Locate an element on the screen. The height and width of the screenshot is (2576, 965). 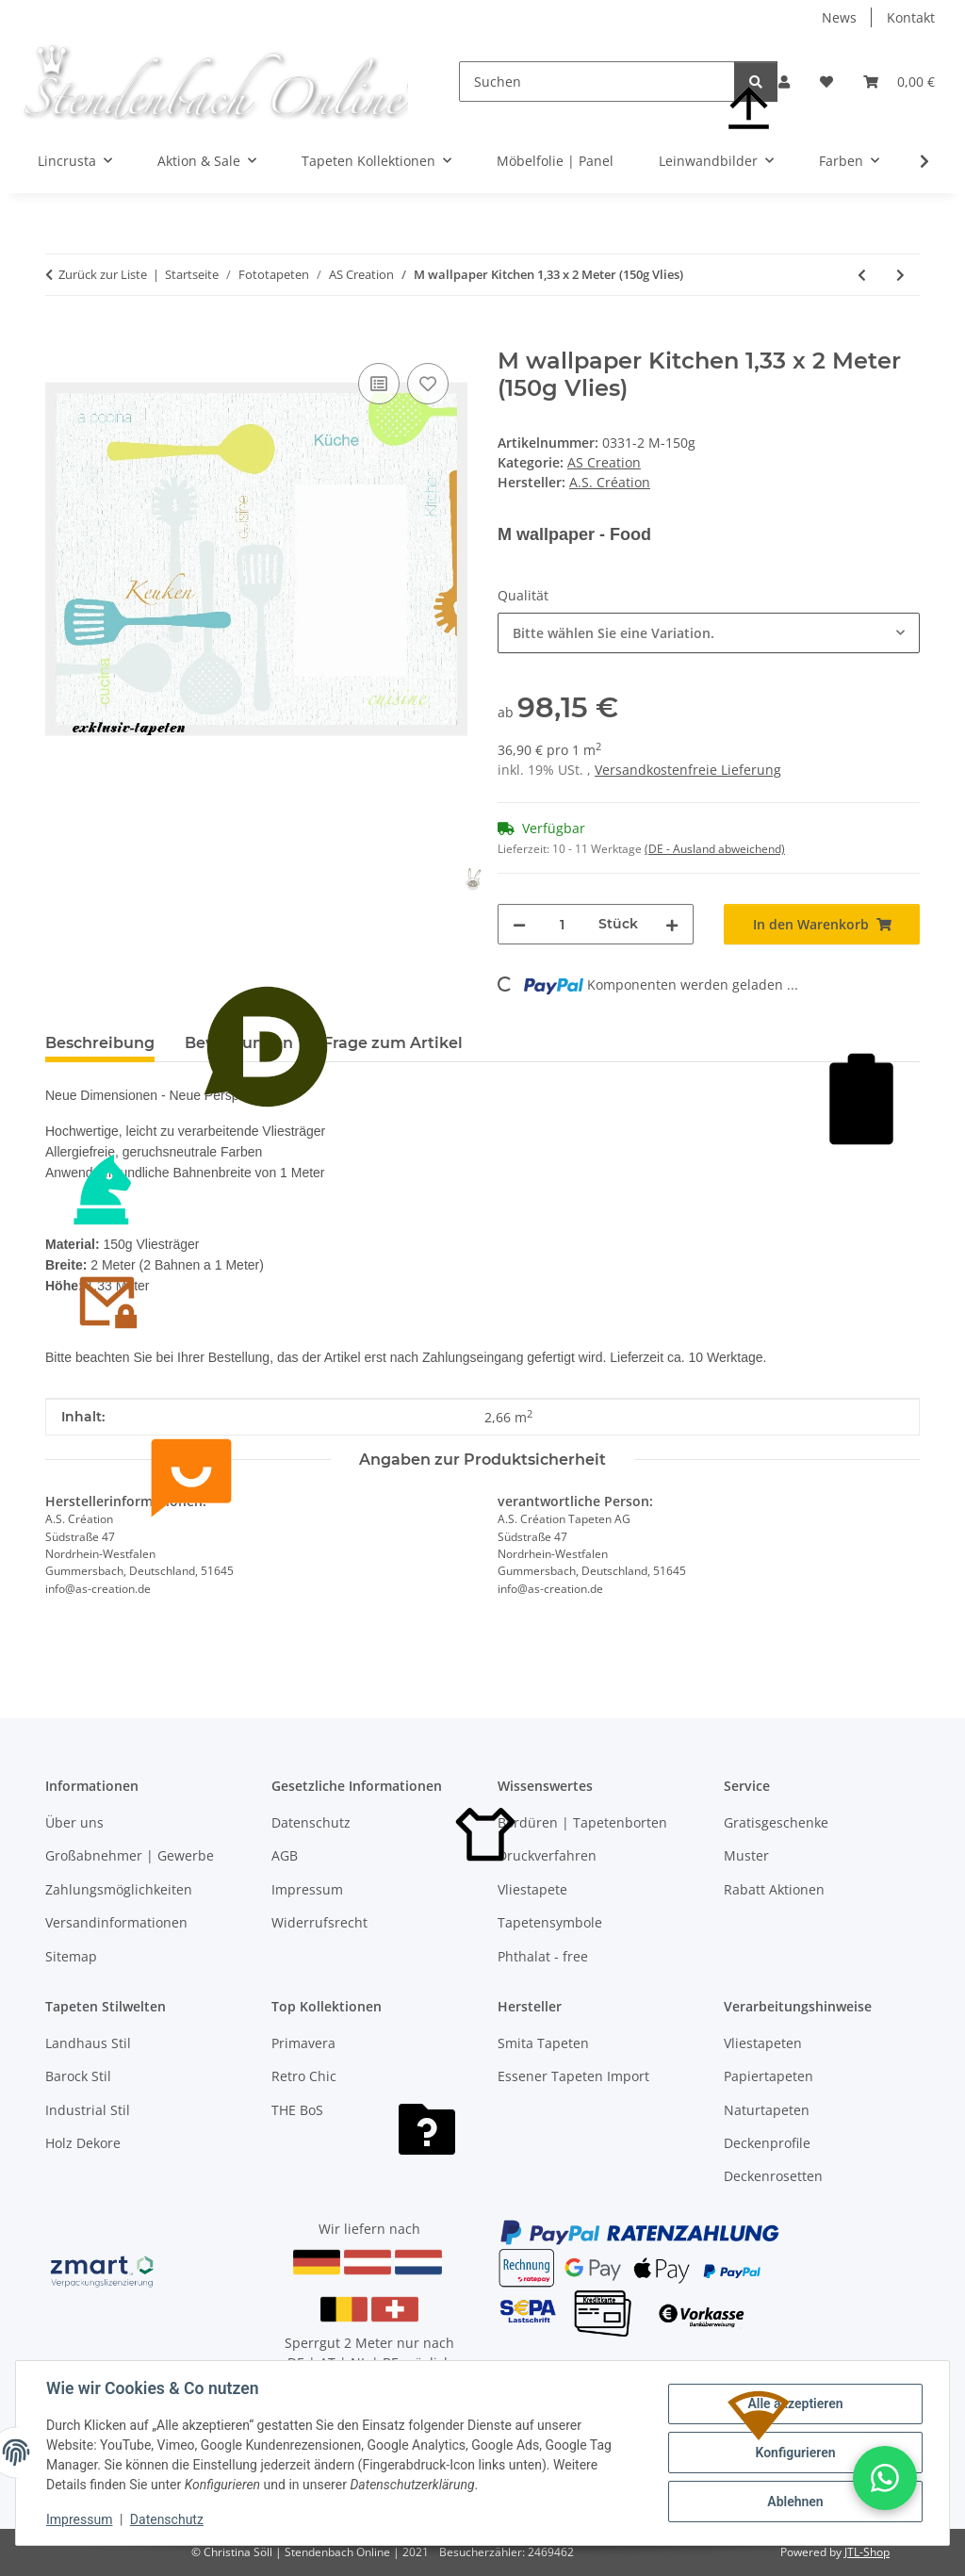
indicates encrypted or secure email is located at coordinates (106, 1301).